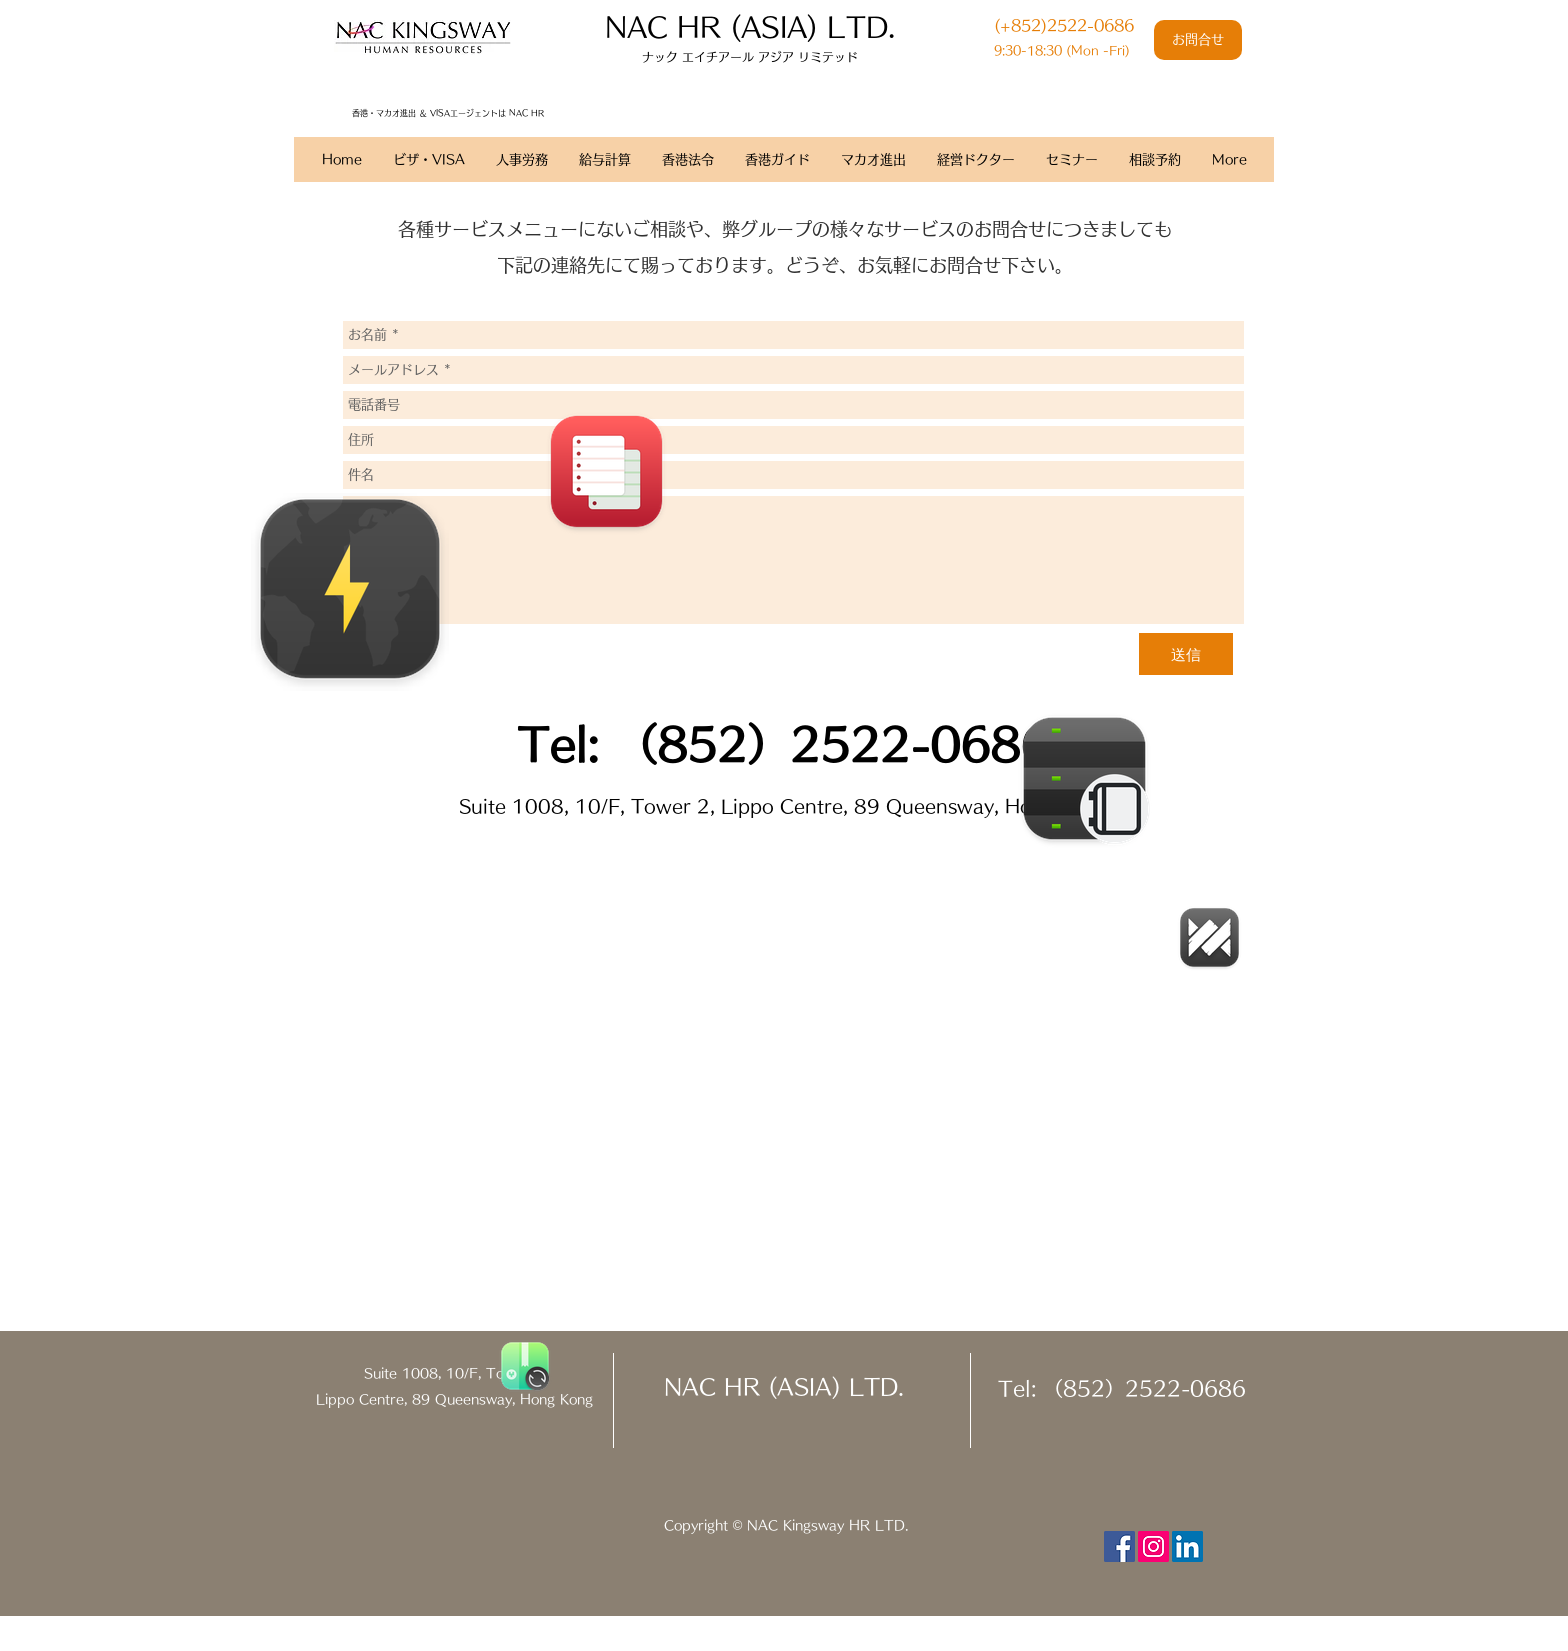  What do you see at coordinates (525, 1366) in the screenshot?
I see `open yast system update manager` at bounding box center [525, 1366].